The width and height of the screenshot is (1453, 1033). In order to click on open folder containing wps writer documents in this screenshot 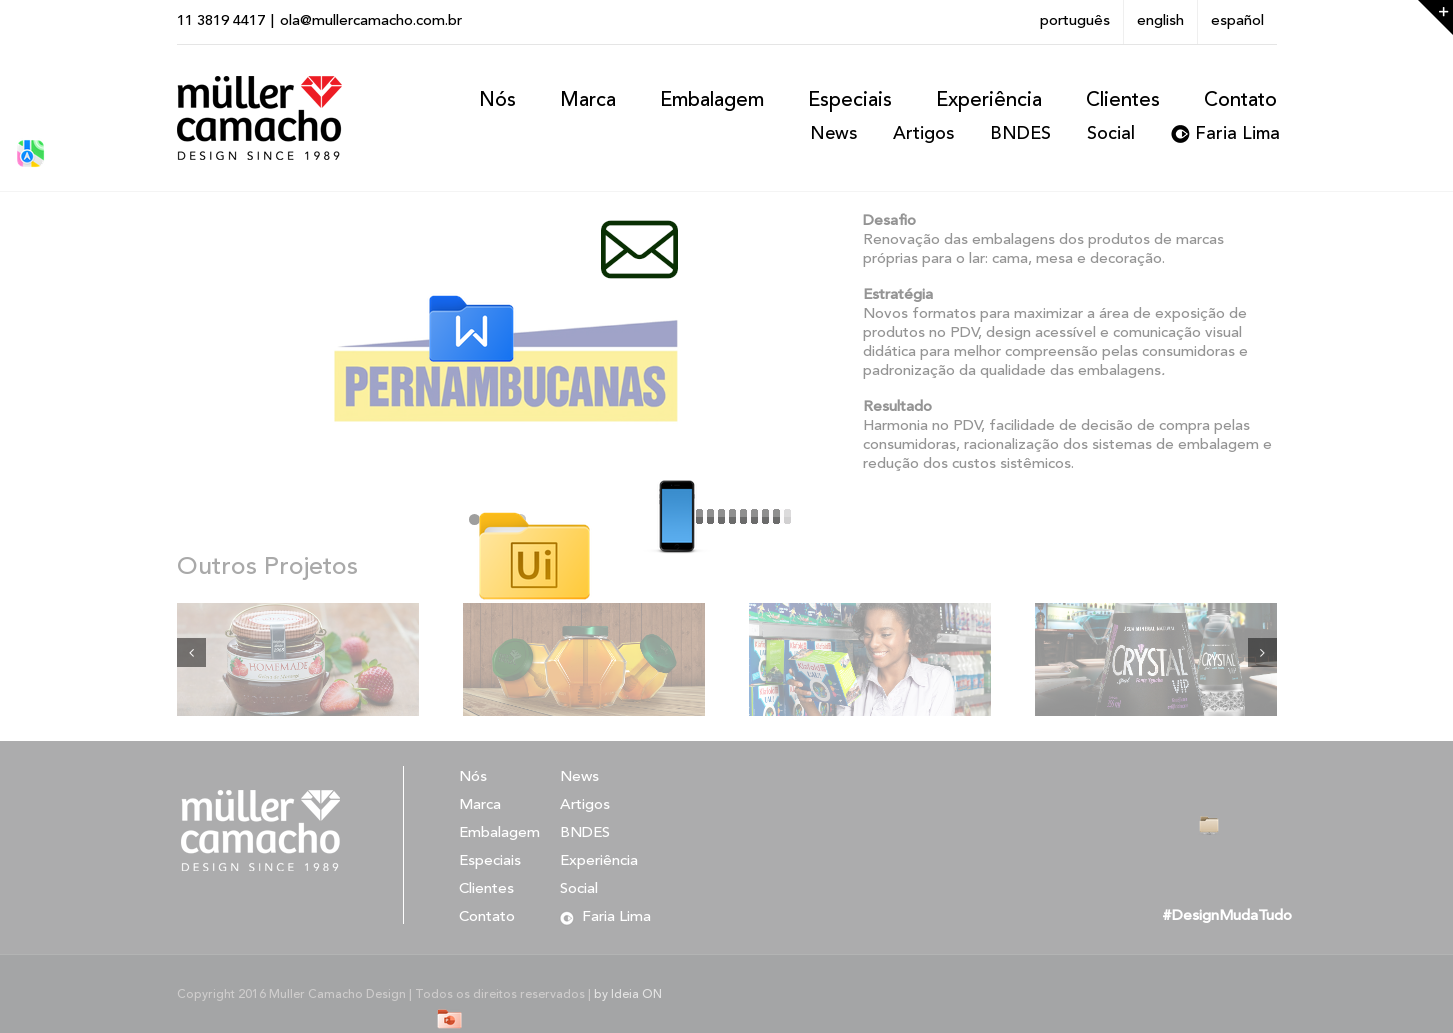, I will do `click(471, 331)`.